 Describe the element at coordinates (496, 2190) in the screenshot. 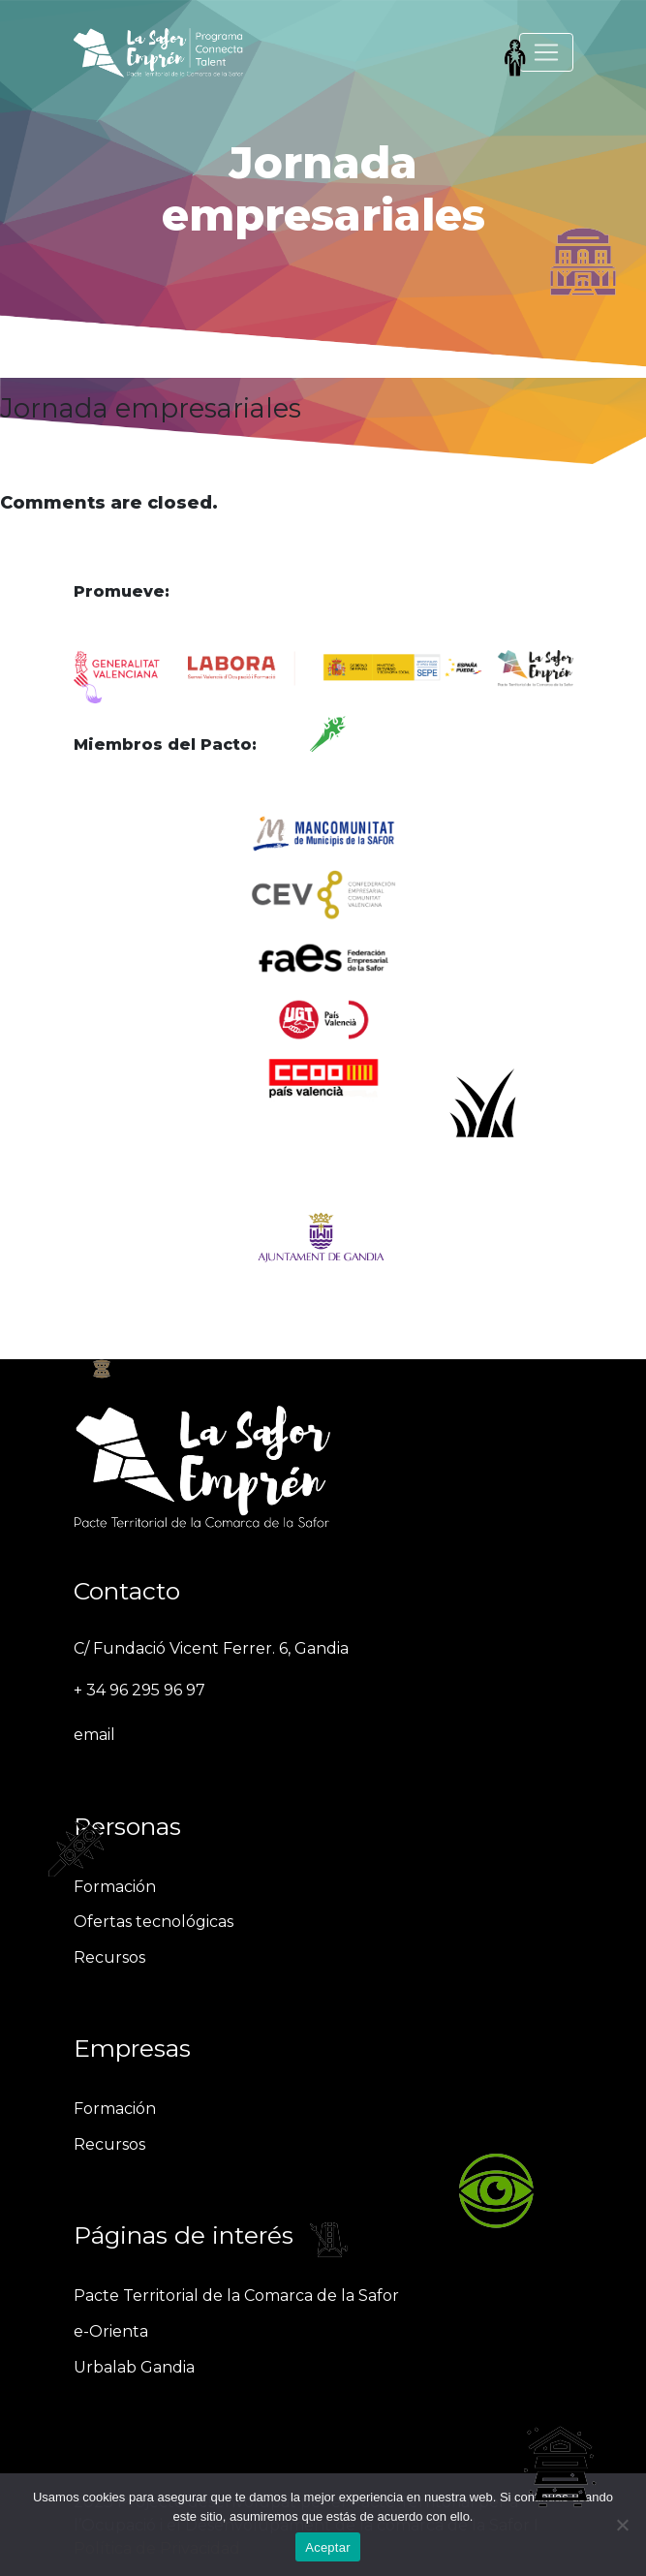

I see `toggle password visibility off` at that location.